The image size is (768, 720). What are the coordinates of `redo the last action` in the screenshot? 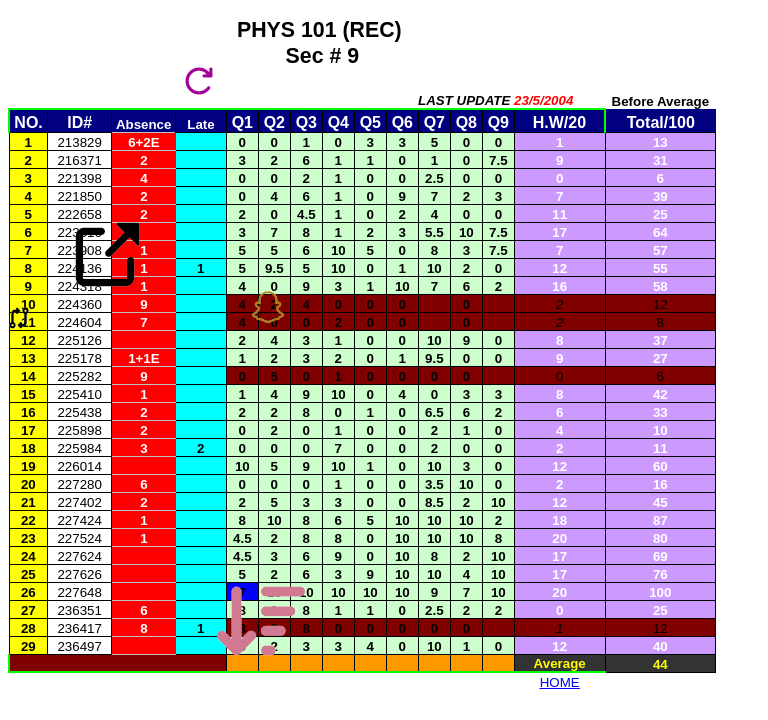 It's located at (199, 81).